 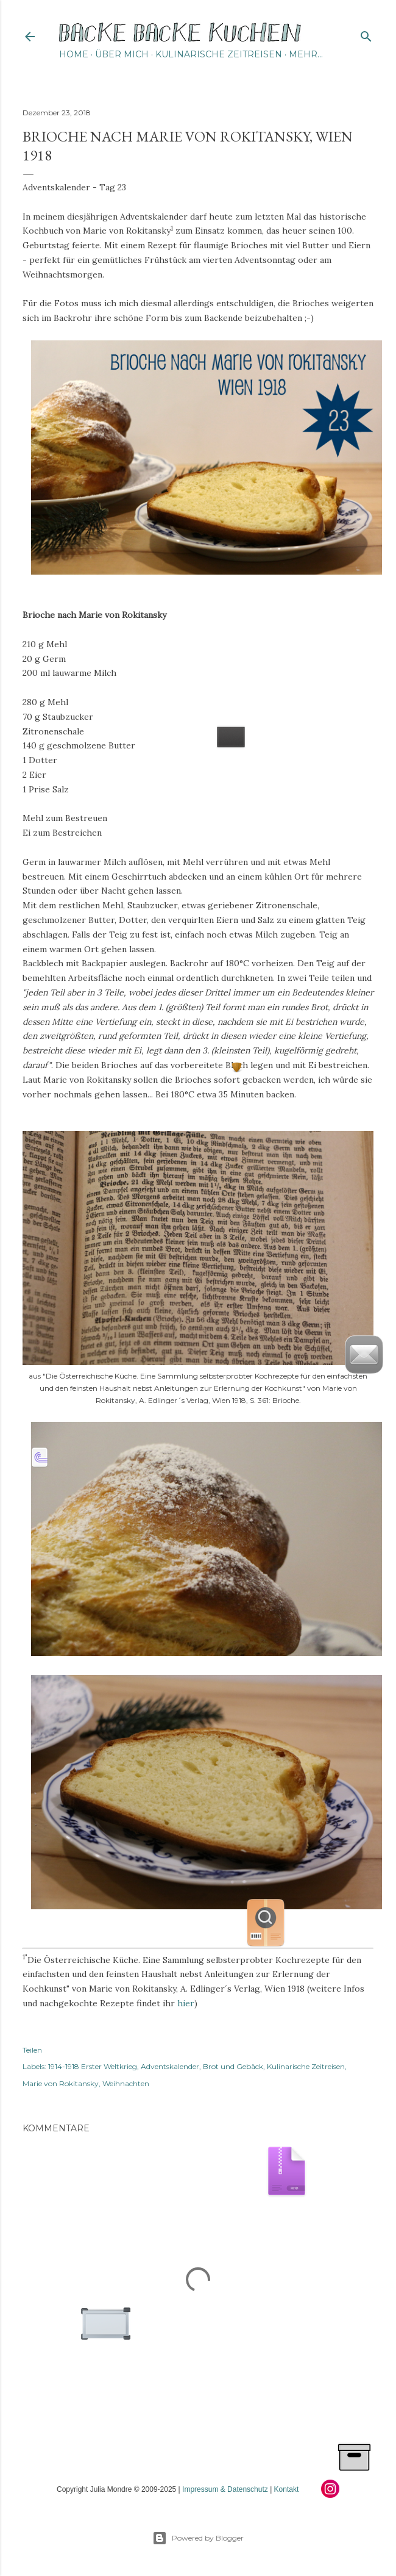 I want to click on open the mail app, so click(x=364, y=1354).